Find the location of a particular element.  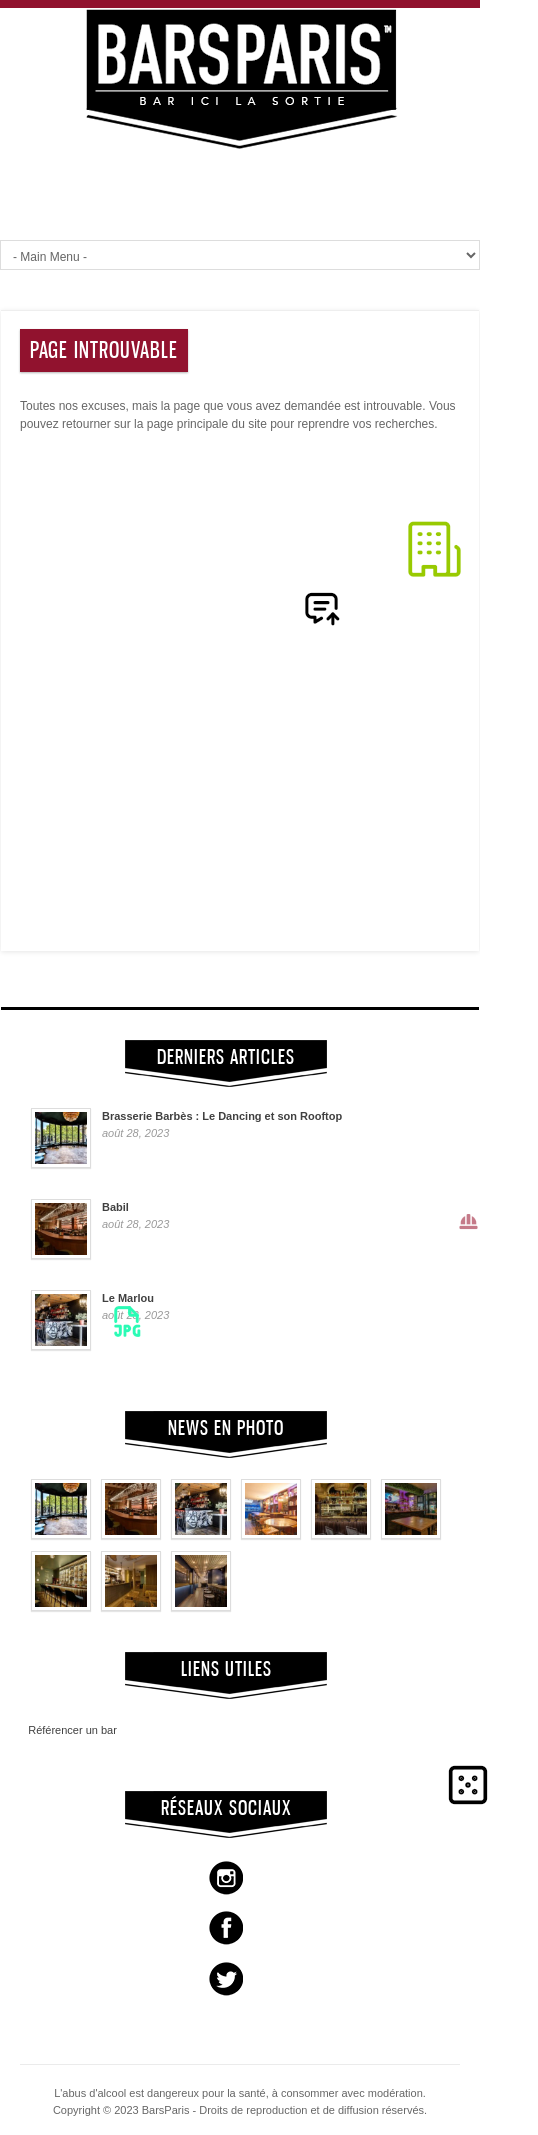

access construction or work site features is located at coordinates (468, 1222).